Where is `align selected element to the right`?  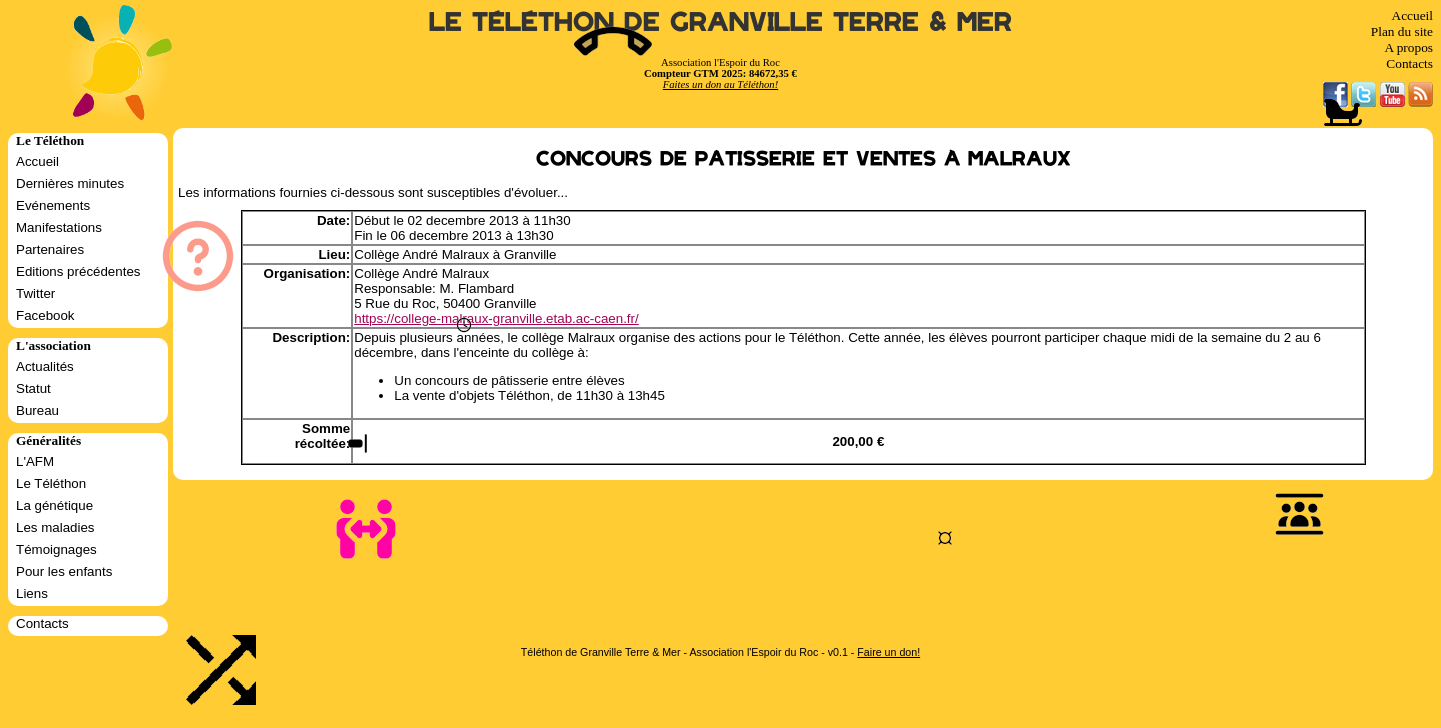
align selected element to the right is located at coordinates (357, 443).